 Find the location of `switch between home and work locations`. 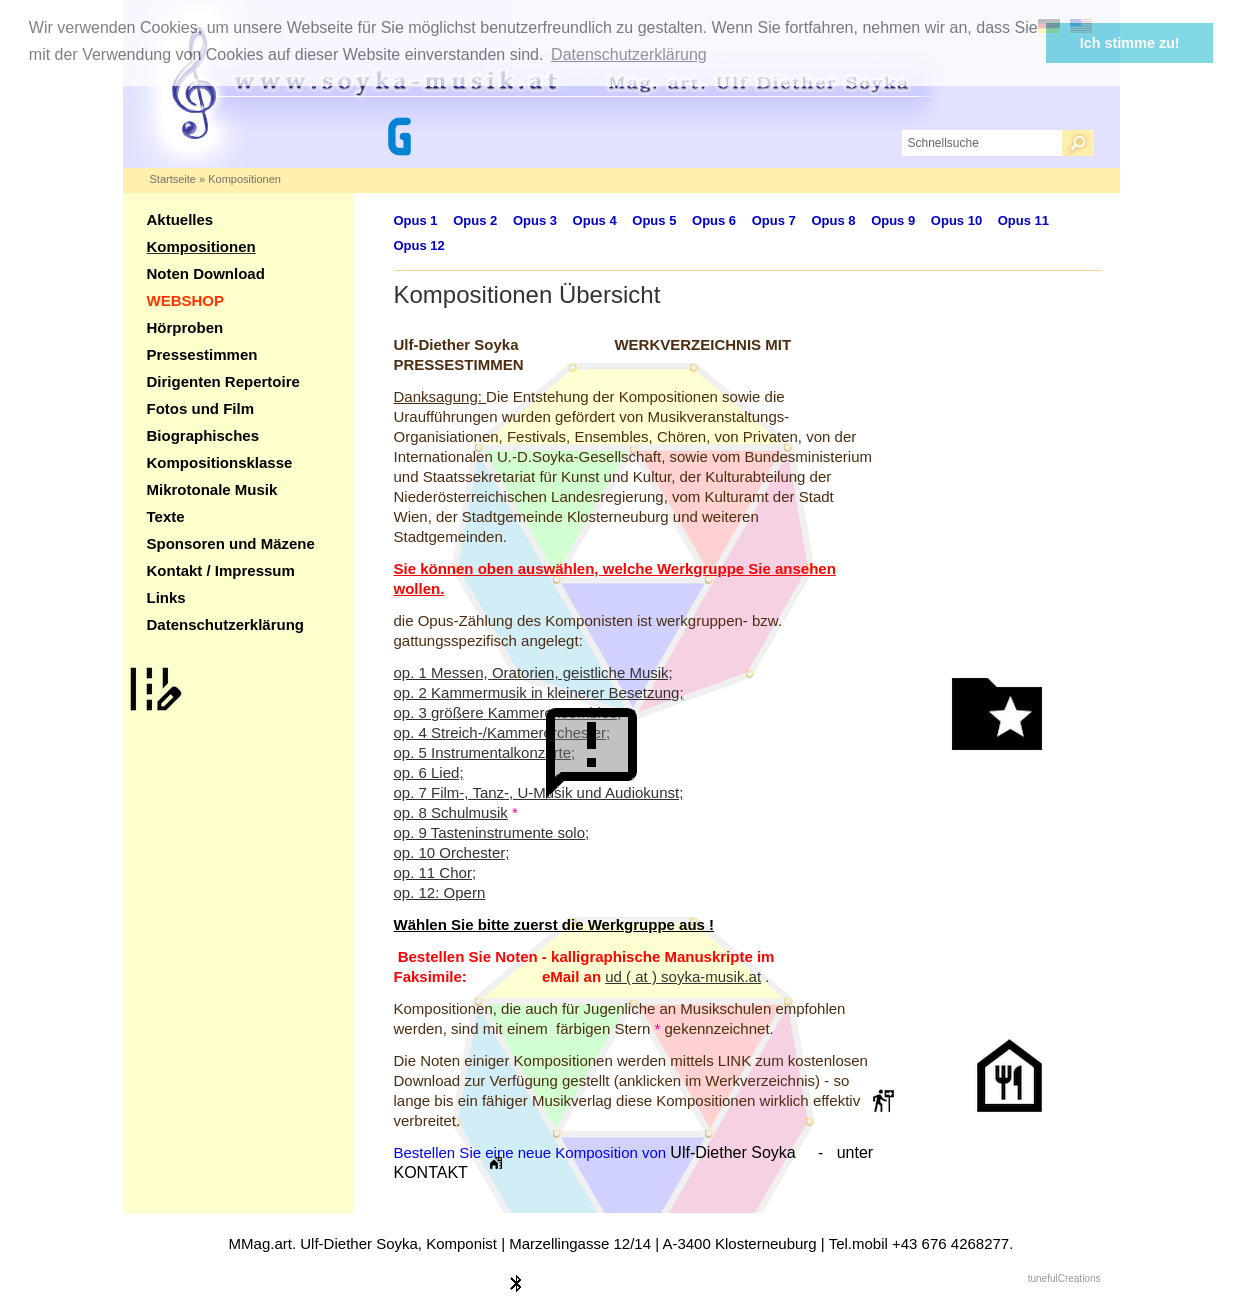

switch between home and work locations is located at coordinates (496, 1163).